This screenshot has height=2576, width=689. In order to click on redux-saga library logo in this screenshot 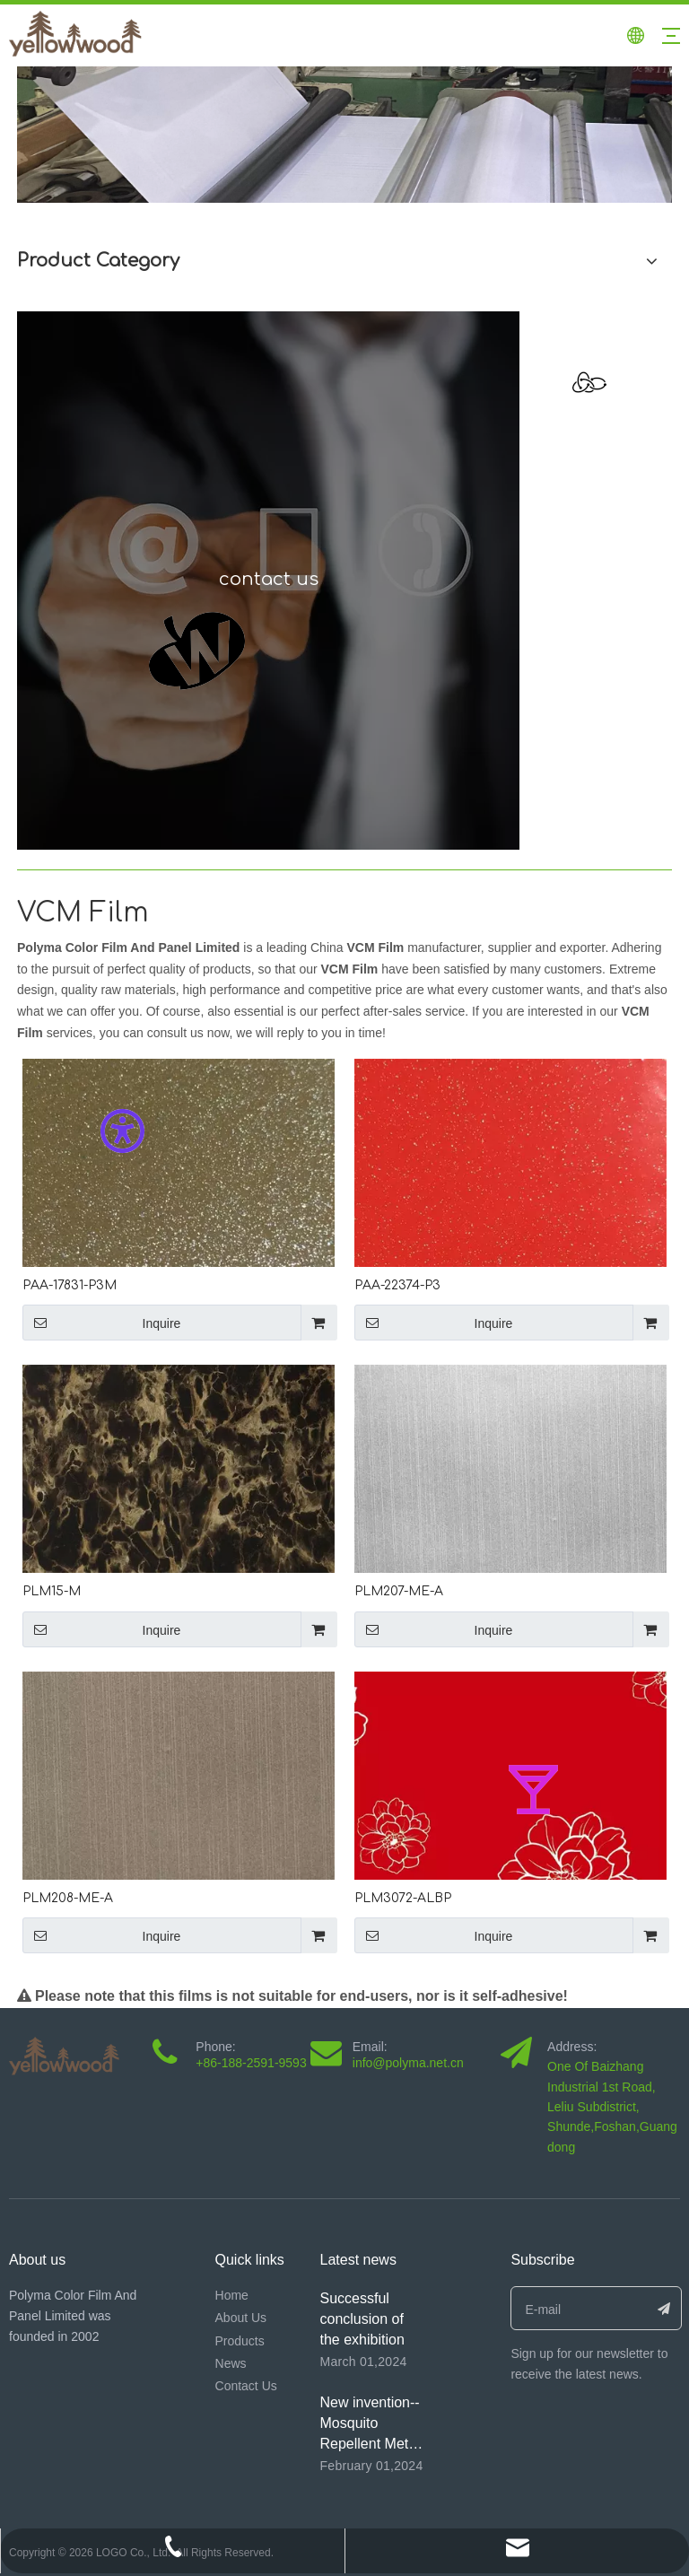, I will do `click(589, 382)`.